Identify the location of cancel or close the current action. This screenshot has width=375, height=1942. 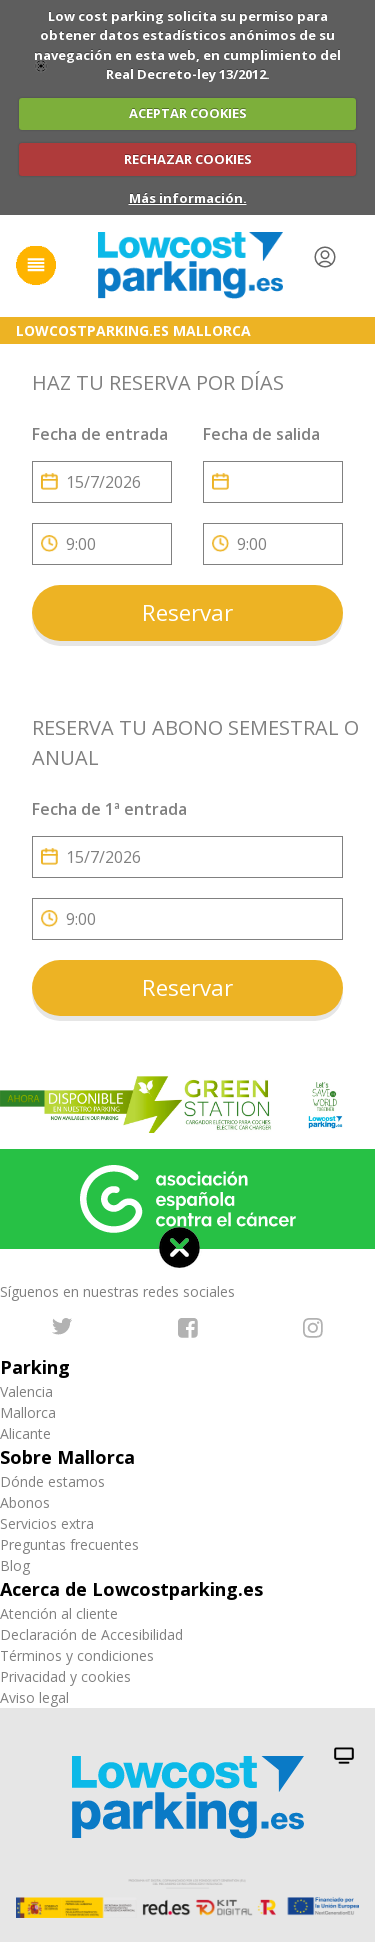
(179, 1247).